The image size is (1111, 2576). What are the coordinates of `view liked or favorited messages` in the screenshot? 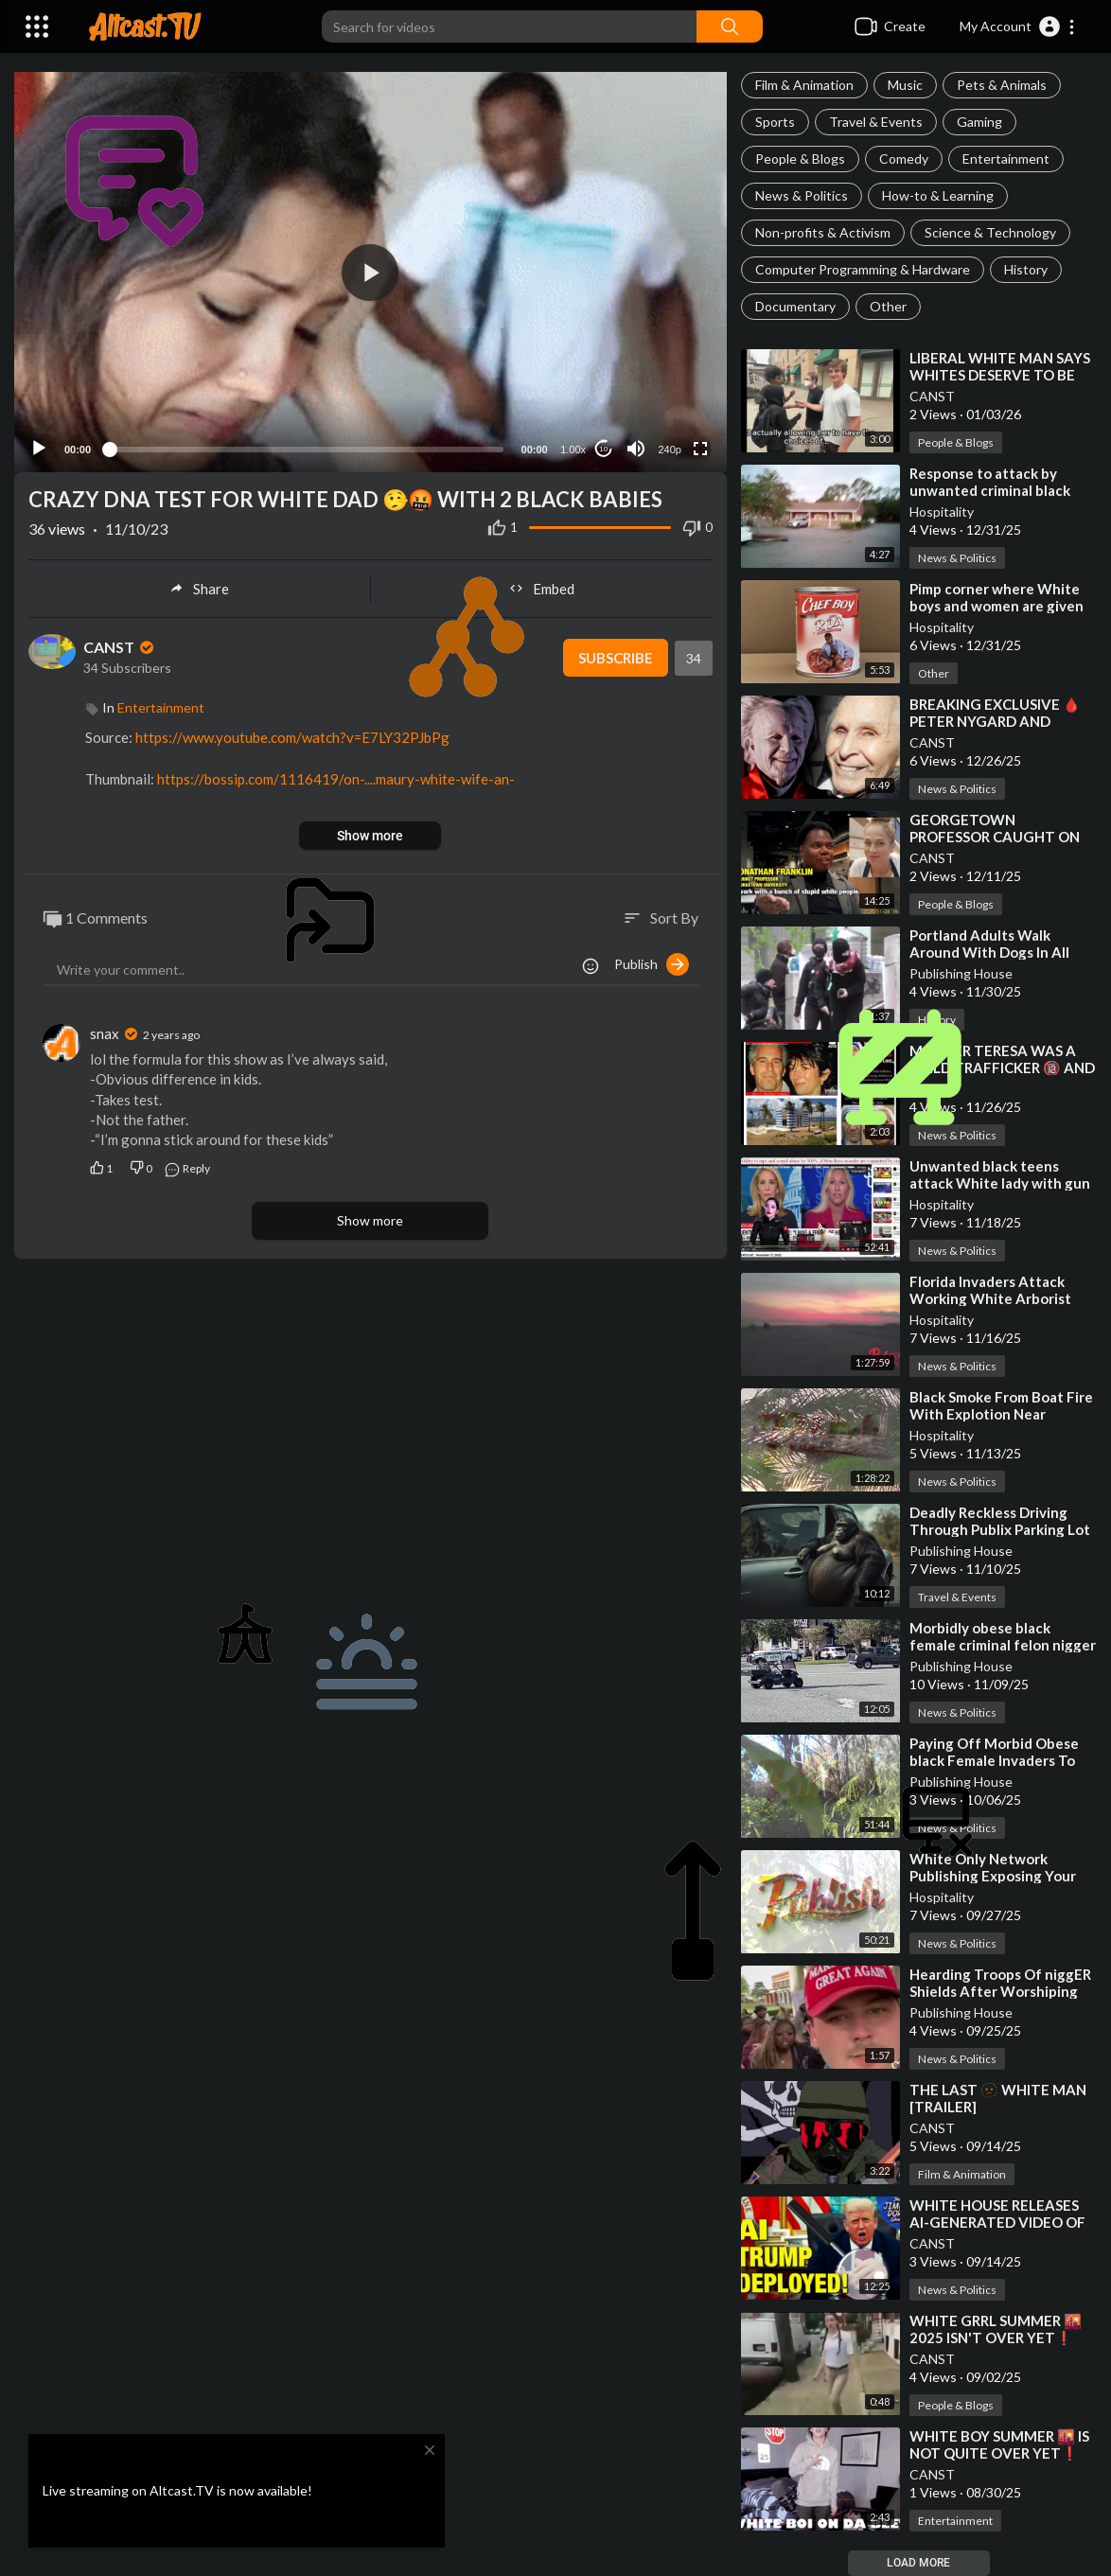 It's located at (132, 175).